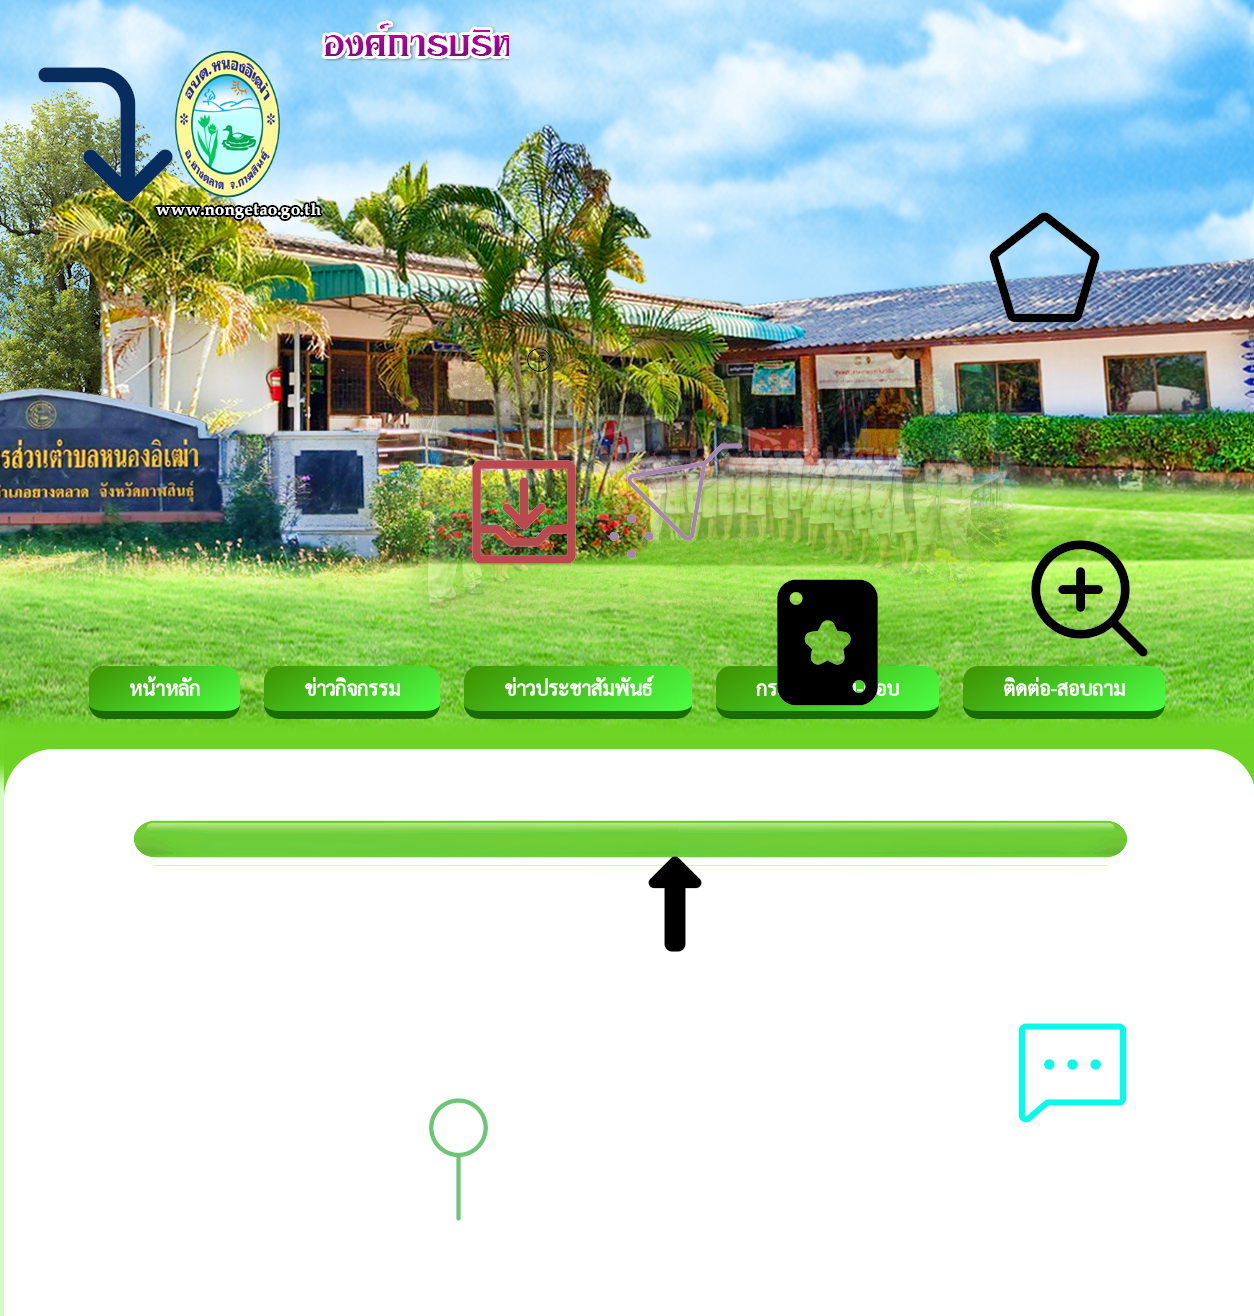 This screenshot has height=1316, width=1254. I want to click on select pentagon shape tool, so click(1044, 271).